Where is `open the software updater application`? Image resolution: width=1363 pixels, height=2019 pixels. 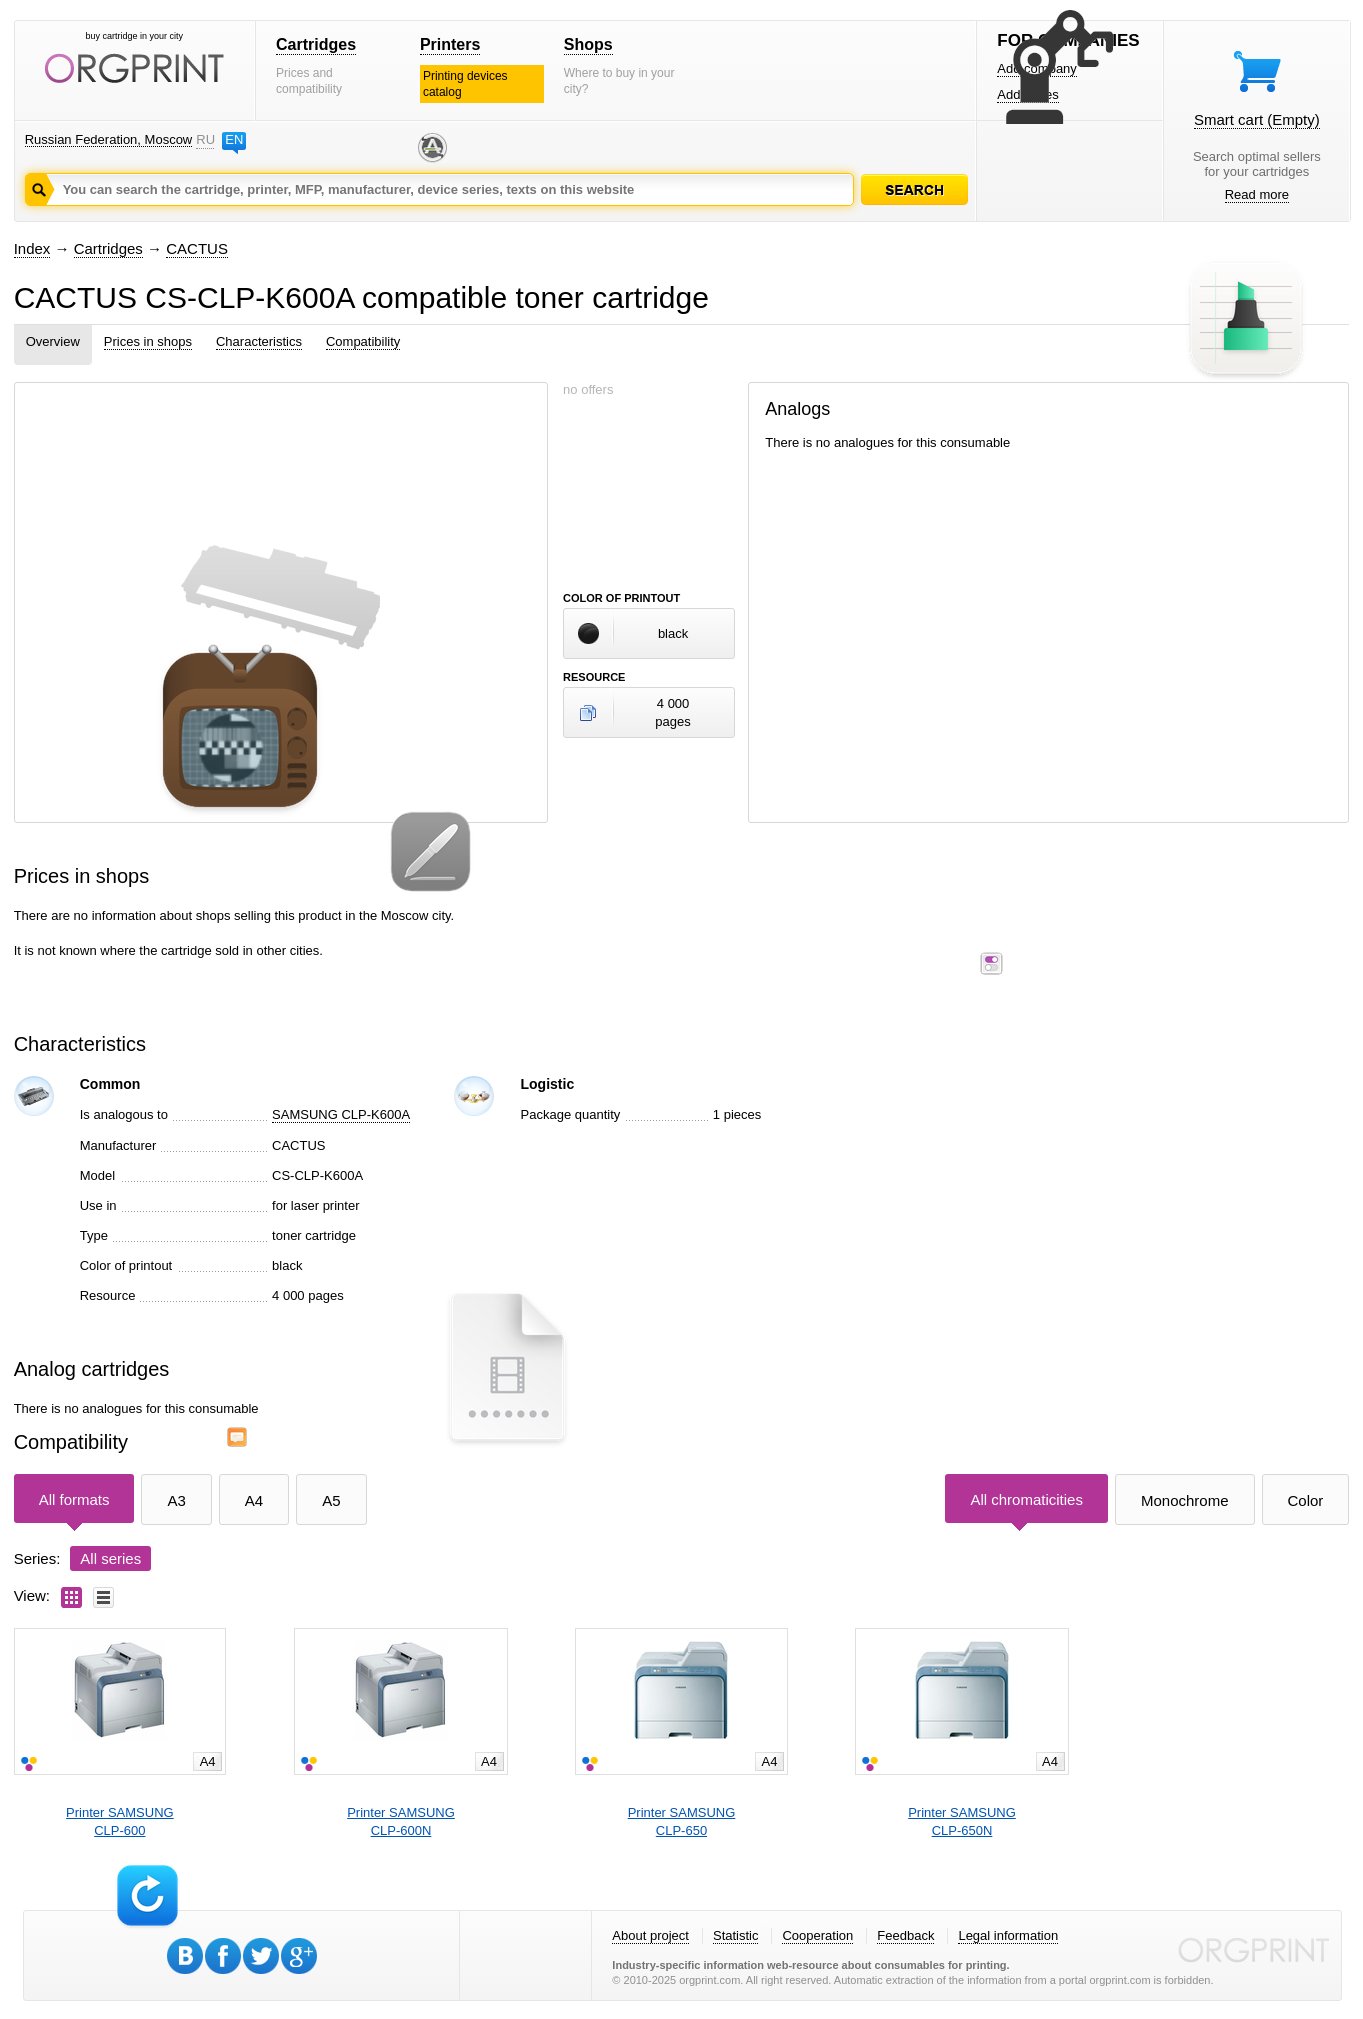
open the software updater application is located at coordinates (432, 147).